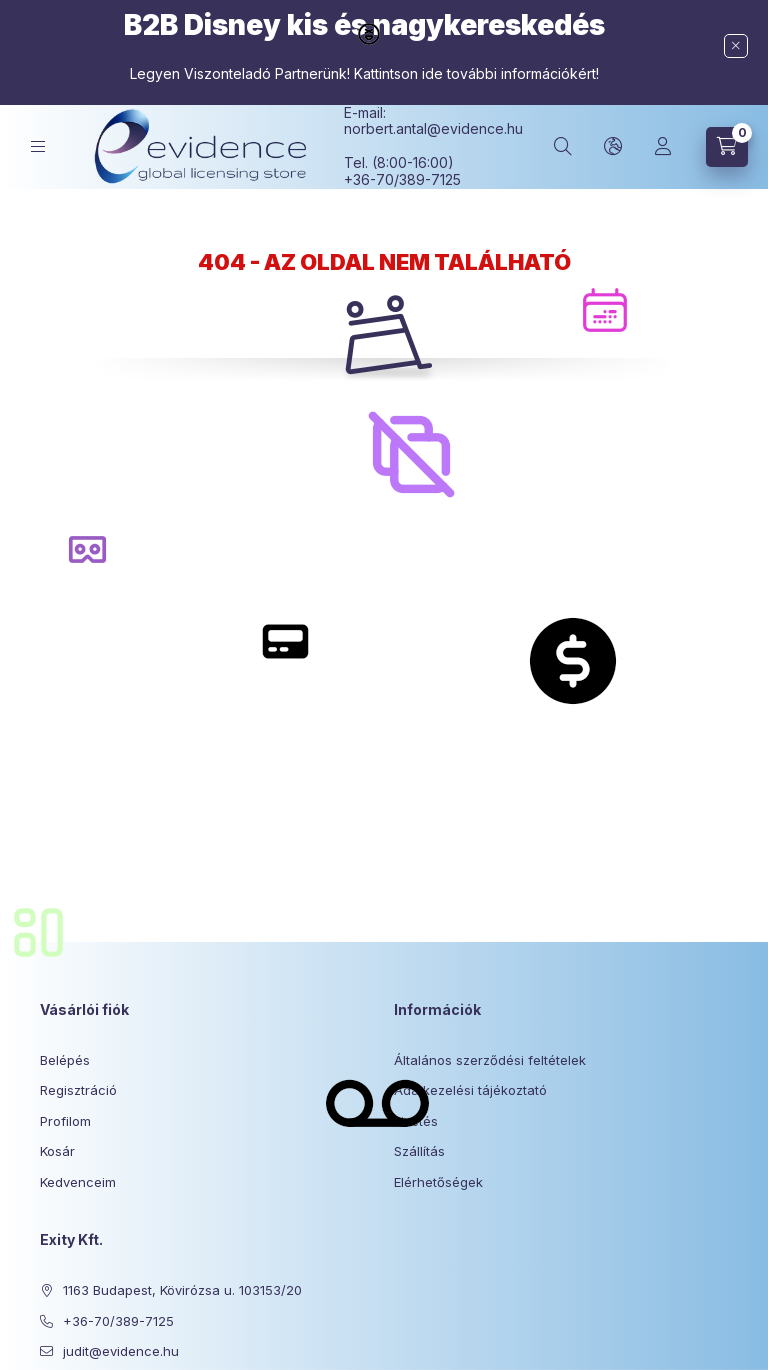 This screenshot has height=1370, width=768. What do you see at coordinates (377, 1105) in the screenshot?
I see `access voicemail messages` at bounding box center [377, 1105].